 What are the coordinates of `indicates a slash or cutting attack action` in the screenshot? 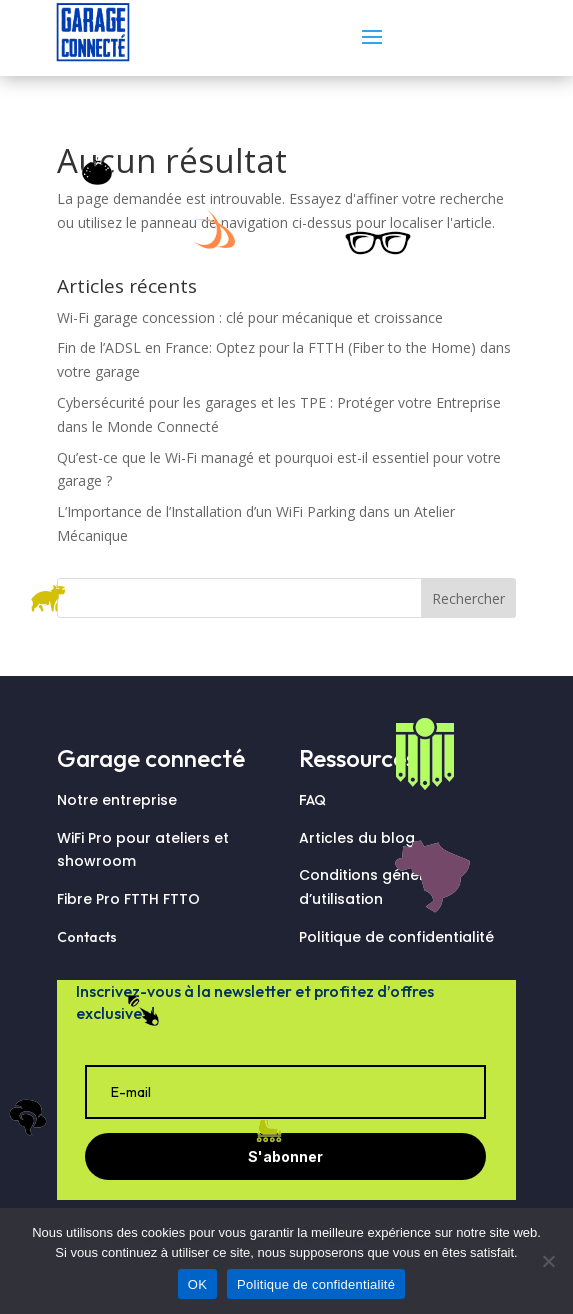 It's located at (214, 231).